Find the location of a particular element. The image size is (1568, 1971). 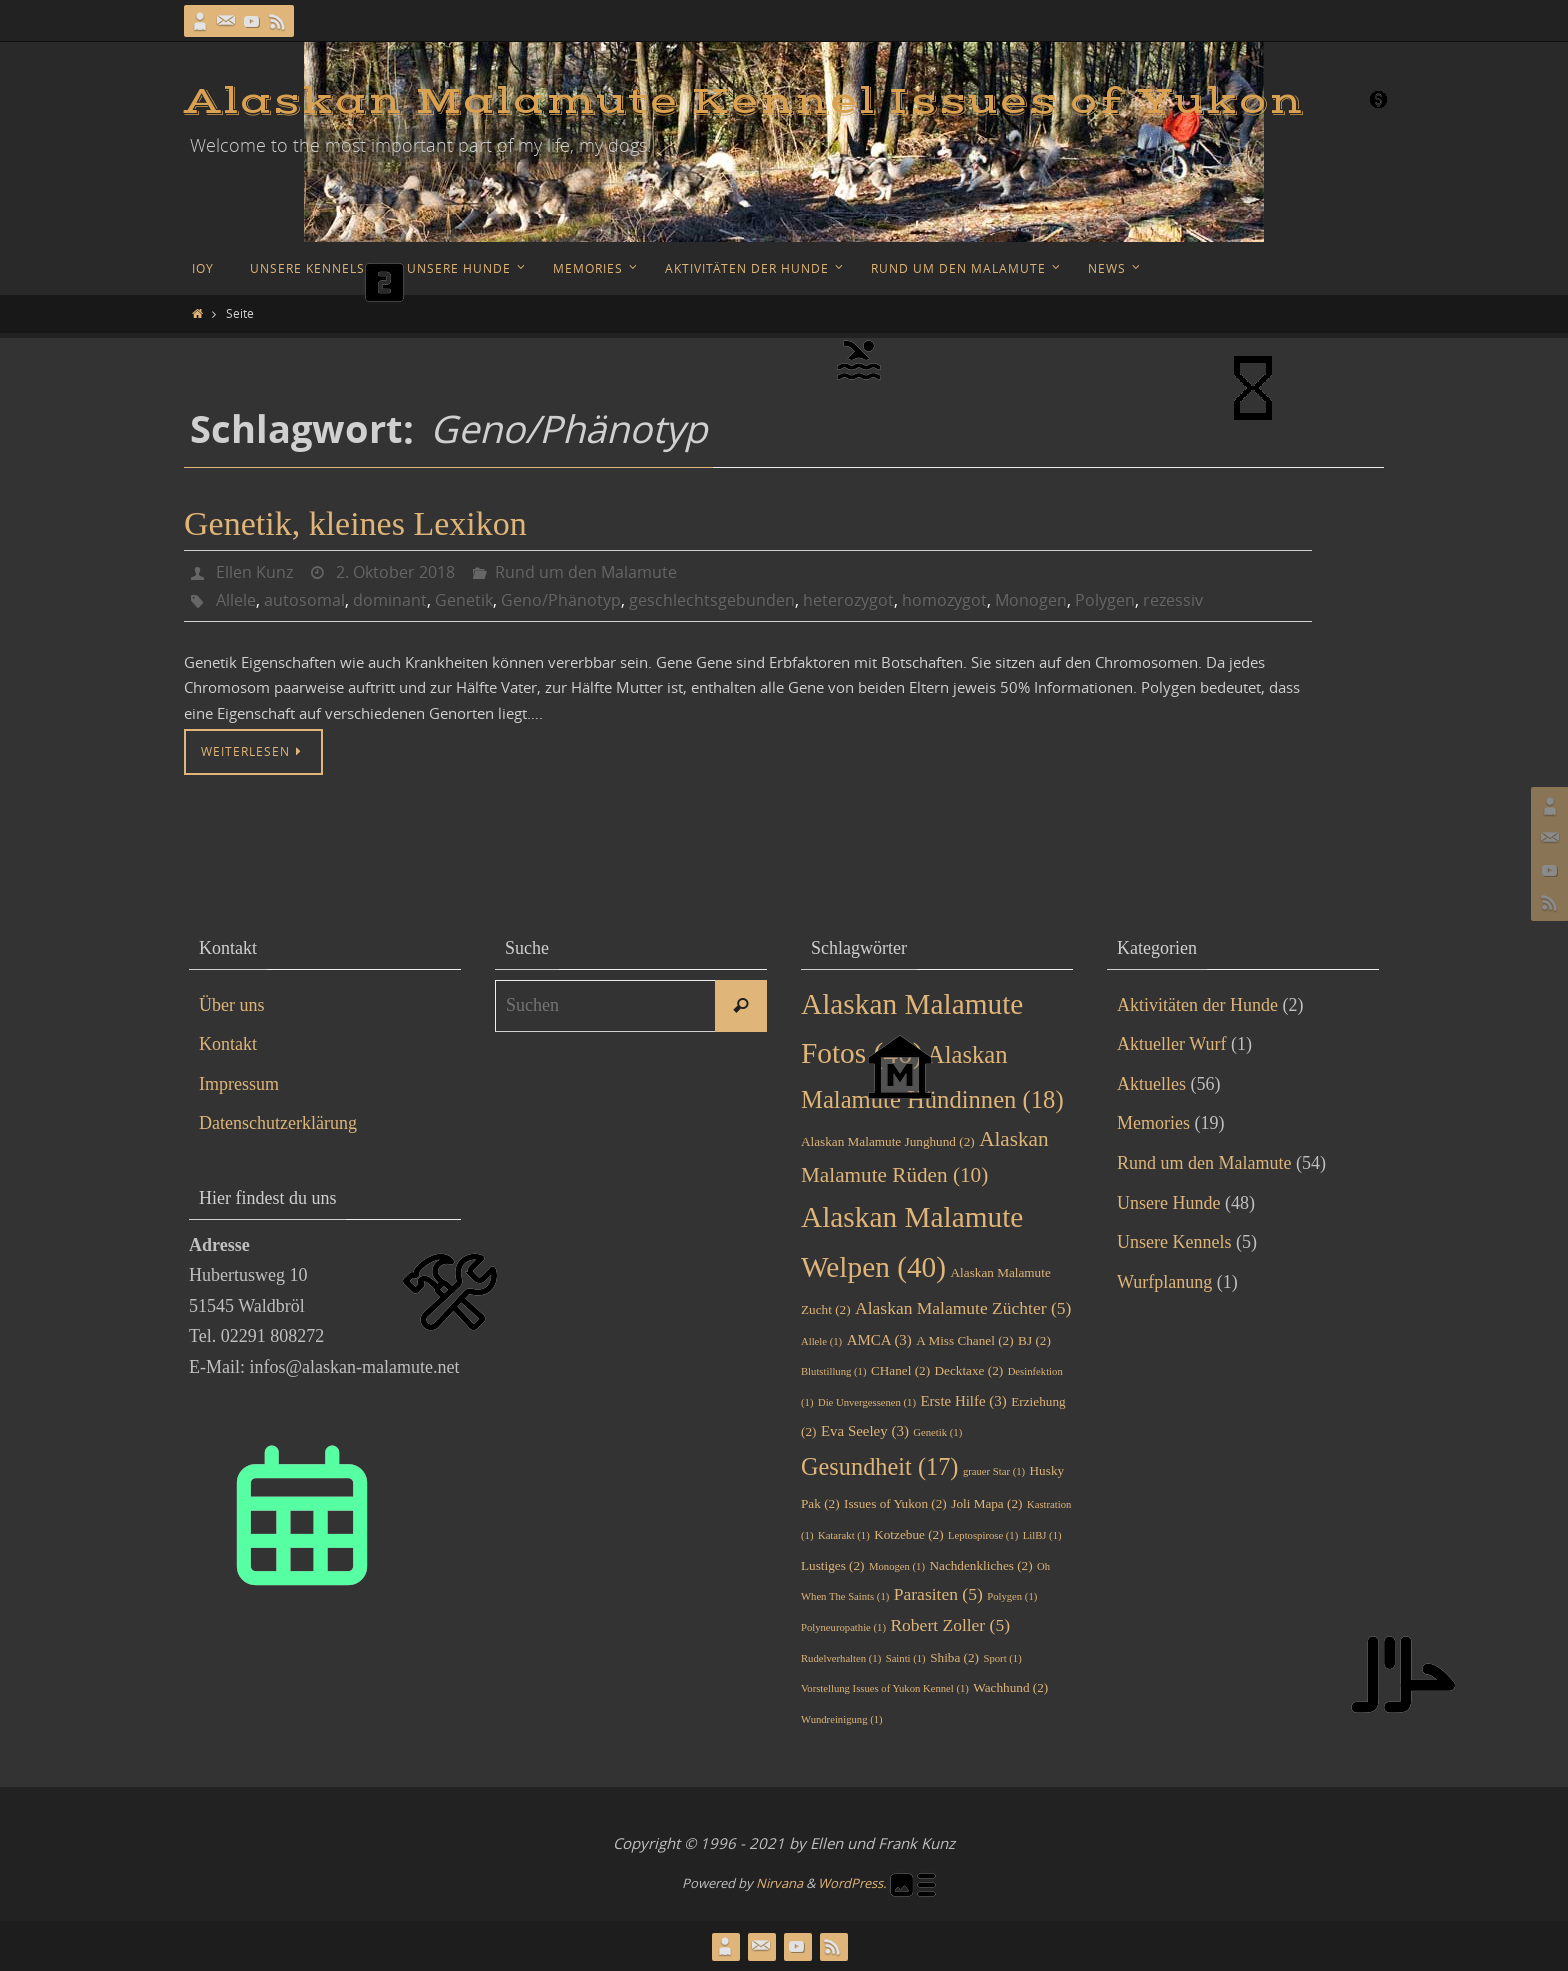

select image filter or look number two is located at coordinates (384, 282).